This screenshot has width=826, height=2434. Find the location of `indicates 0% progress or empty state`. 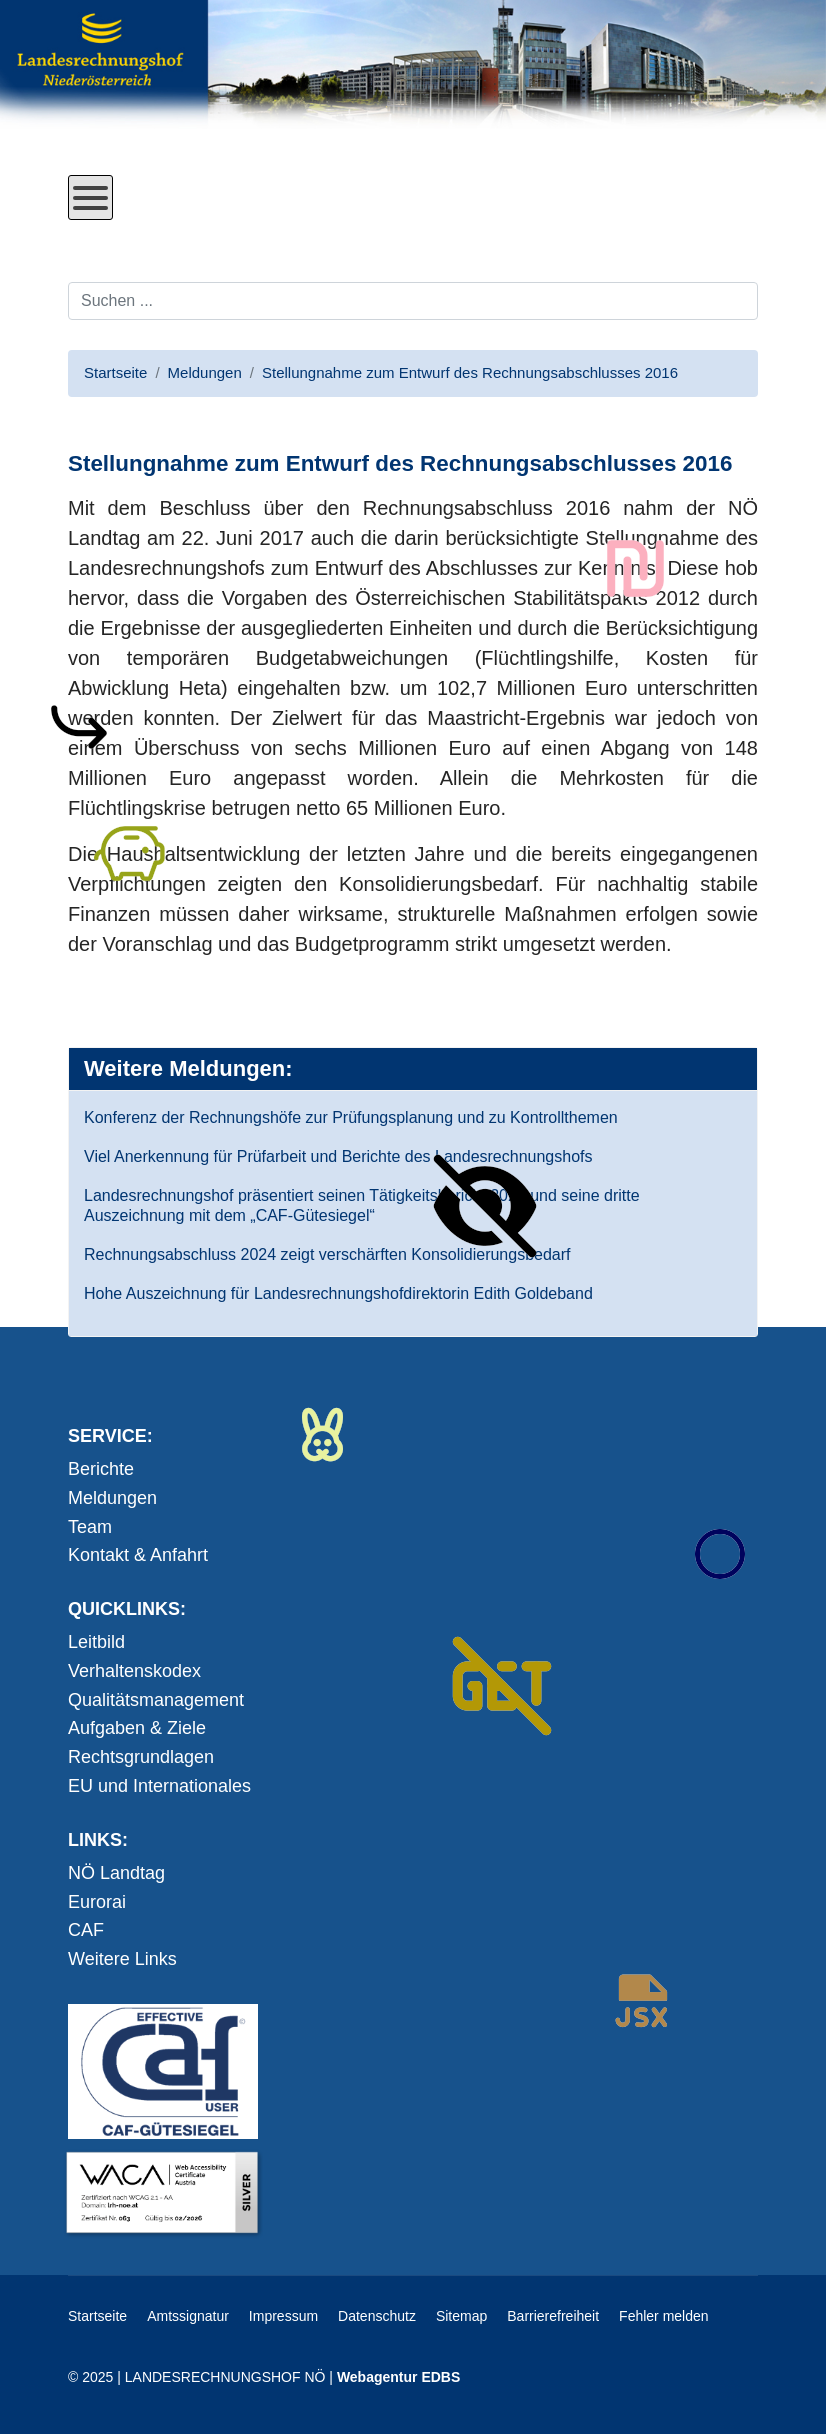

indicates 0% progress or empty state is located at coordinates (720, 1554).